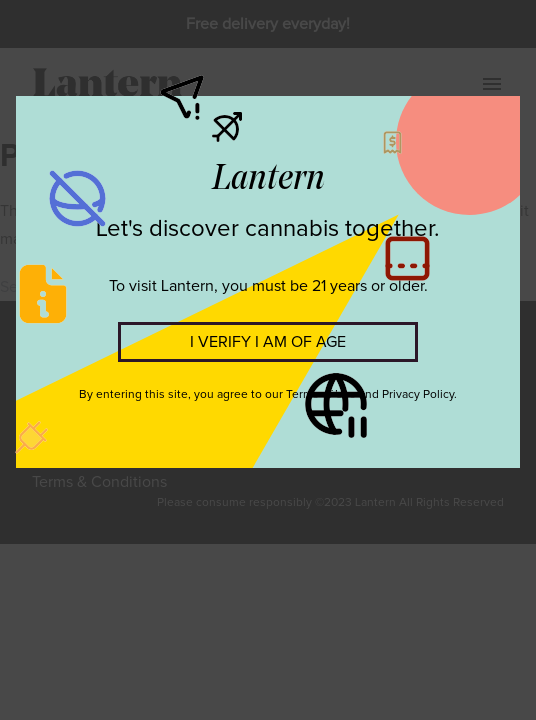  Describe the element at coordinates (392, 142) in the screenshot. I see `view purchase receipt or transaction details` at that location.